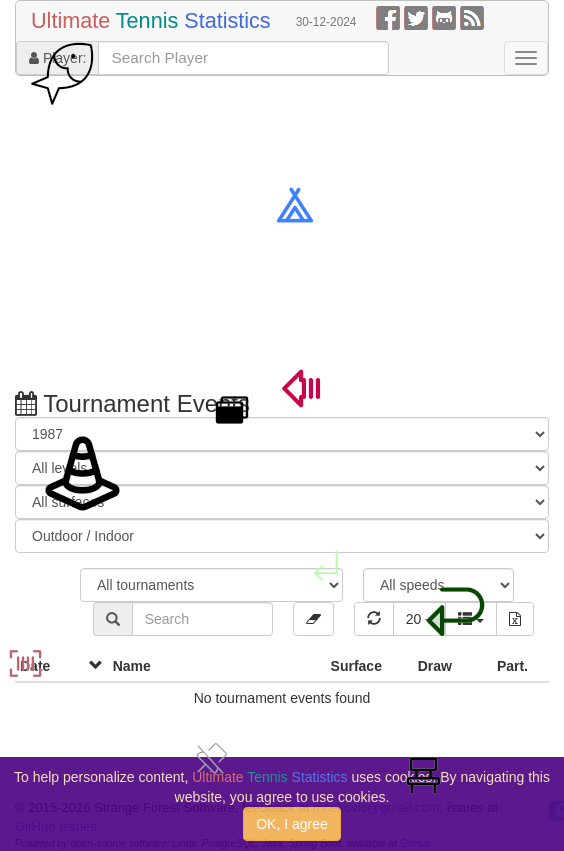  Describe the element at coordinates (302, 388) in the screenshot. I see `go back multiple steps` at that location.